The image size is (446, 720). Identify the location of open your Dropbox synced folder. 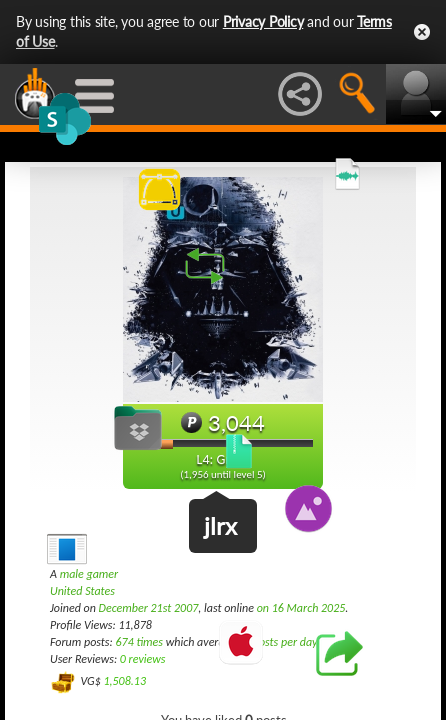
(138, 428).